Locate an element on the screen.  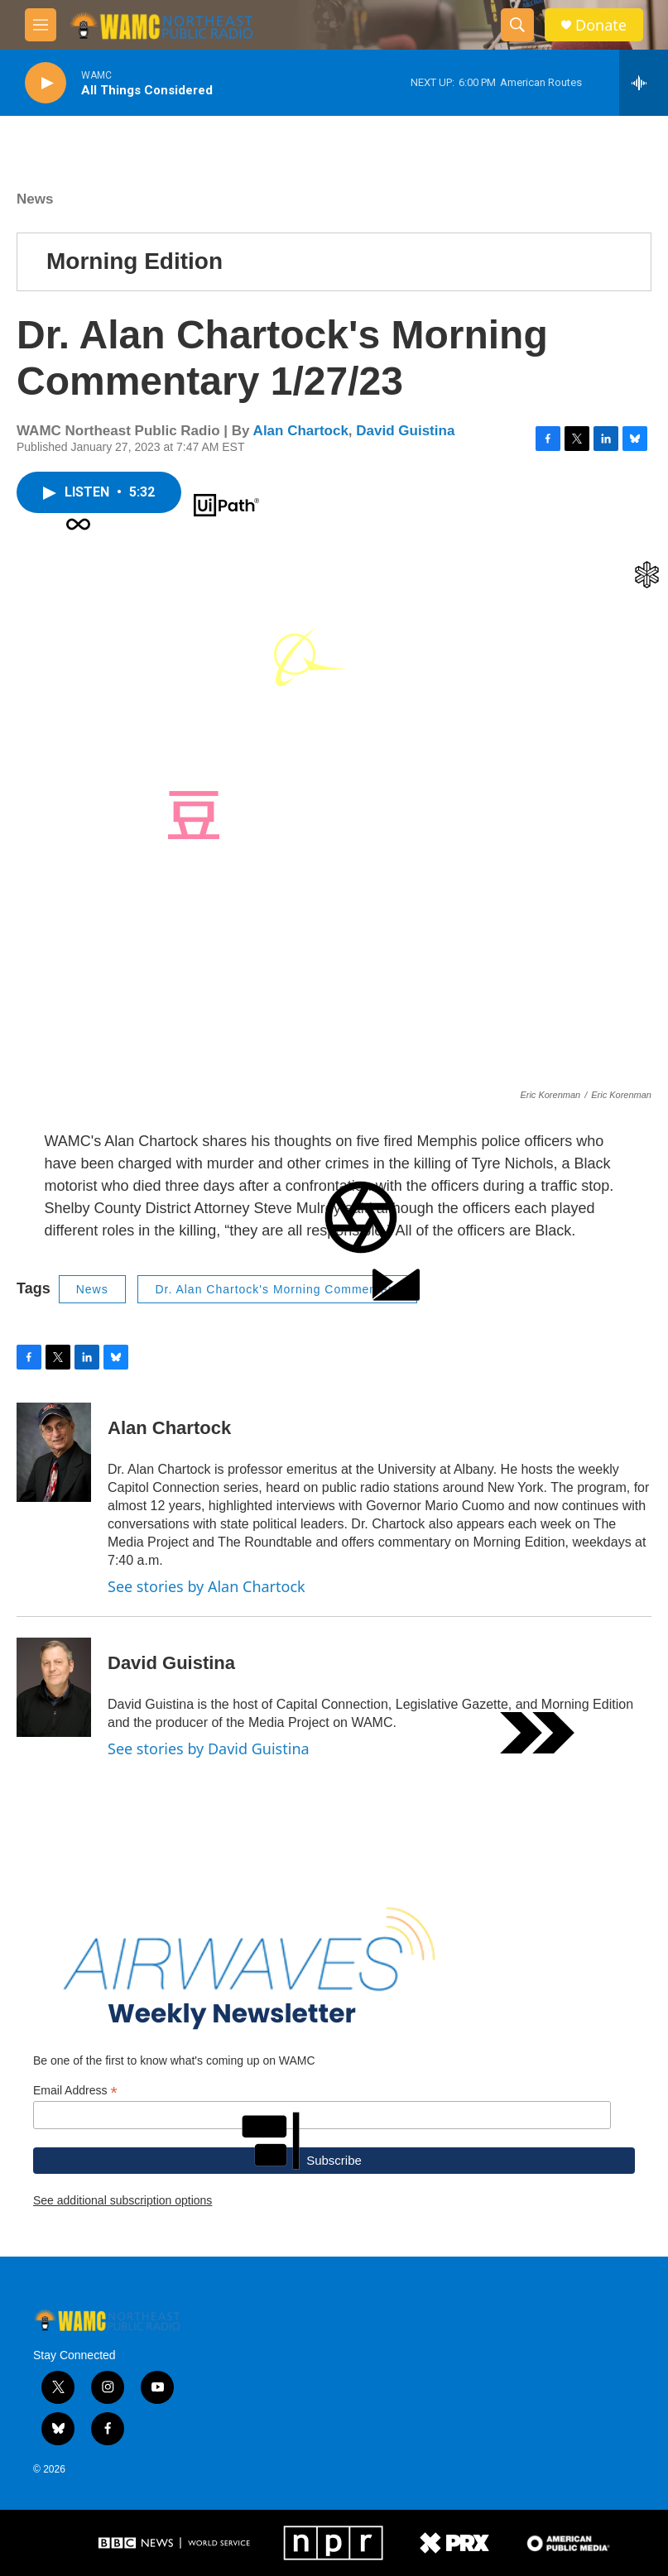
inertia.js framework logo is located at coordinates (537, 1733).